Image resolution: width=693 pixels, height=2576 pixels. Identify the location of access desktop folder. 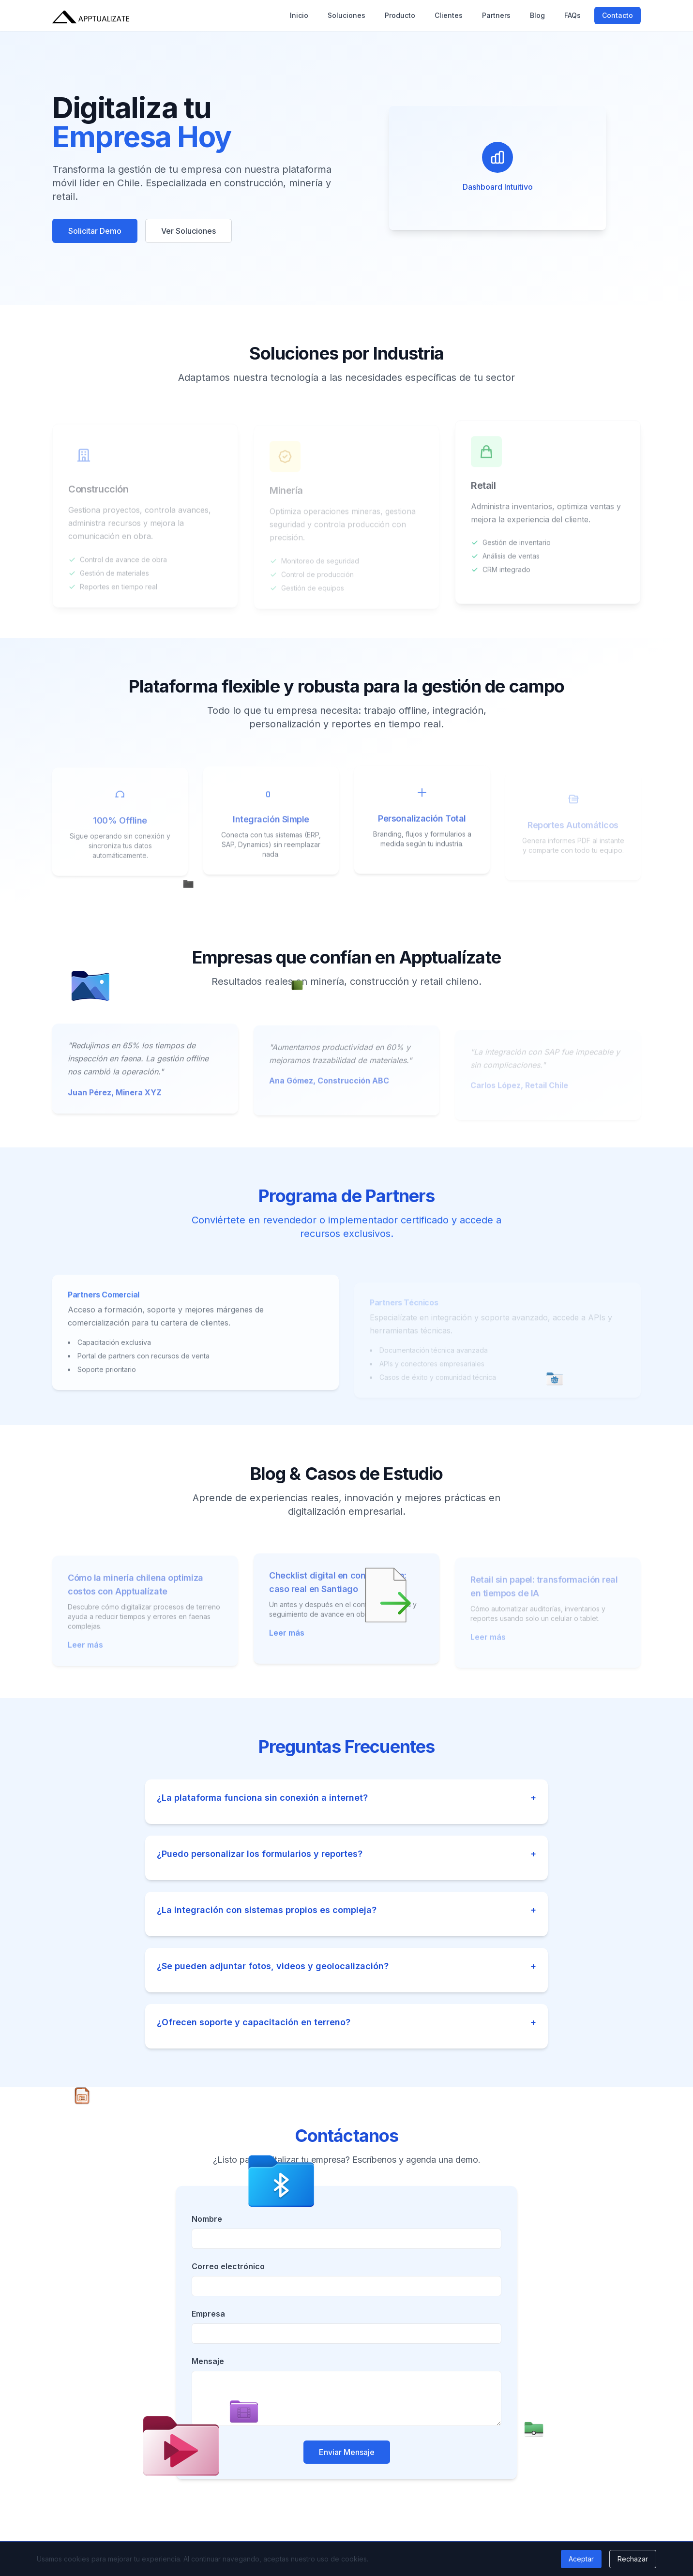
(297, 985).